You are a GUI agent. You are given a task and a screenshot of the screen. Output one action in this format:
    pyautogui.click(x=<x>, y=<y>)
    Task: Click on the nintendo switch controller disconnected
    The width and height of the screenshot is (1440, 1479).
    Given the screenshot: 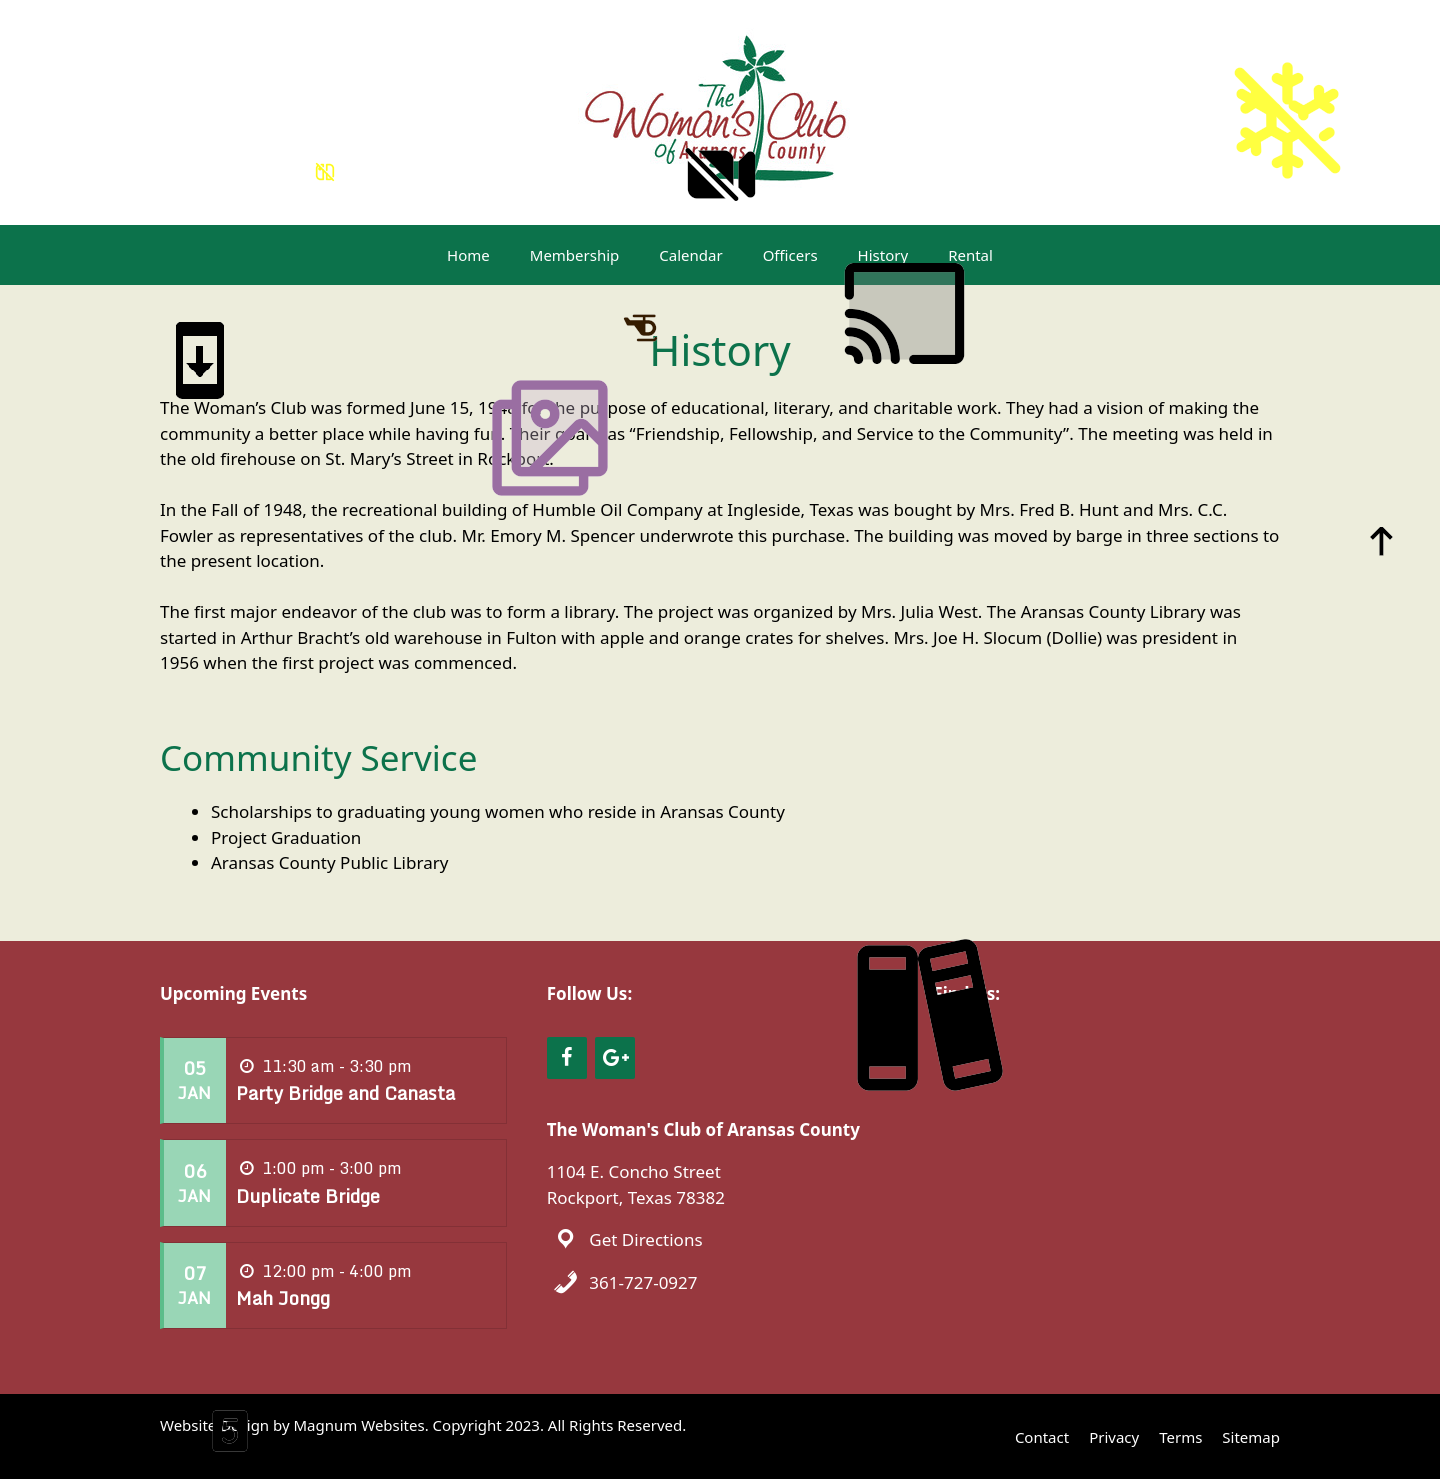 What is the action you would take?
    pyautogui.click(x=325, y=172)
    